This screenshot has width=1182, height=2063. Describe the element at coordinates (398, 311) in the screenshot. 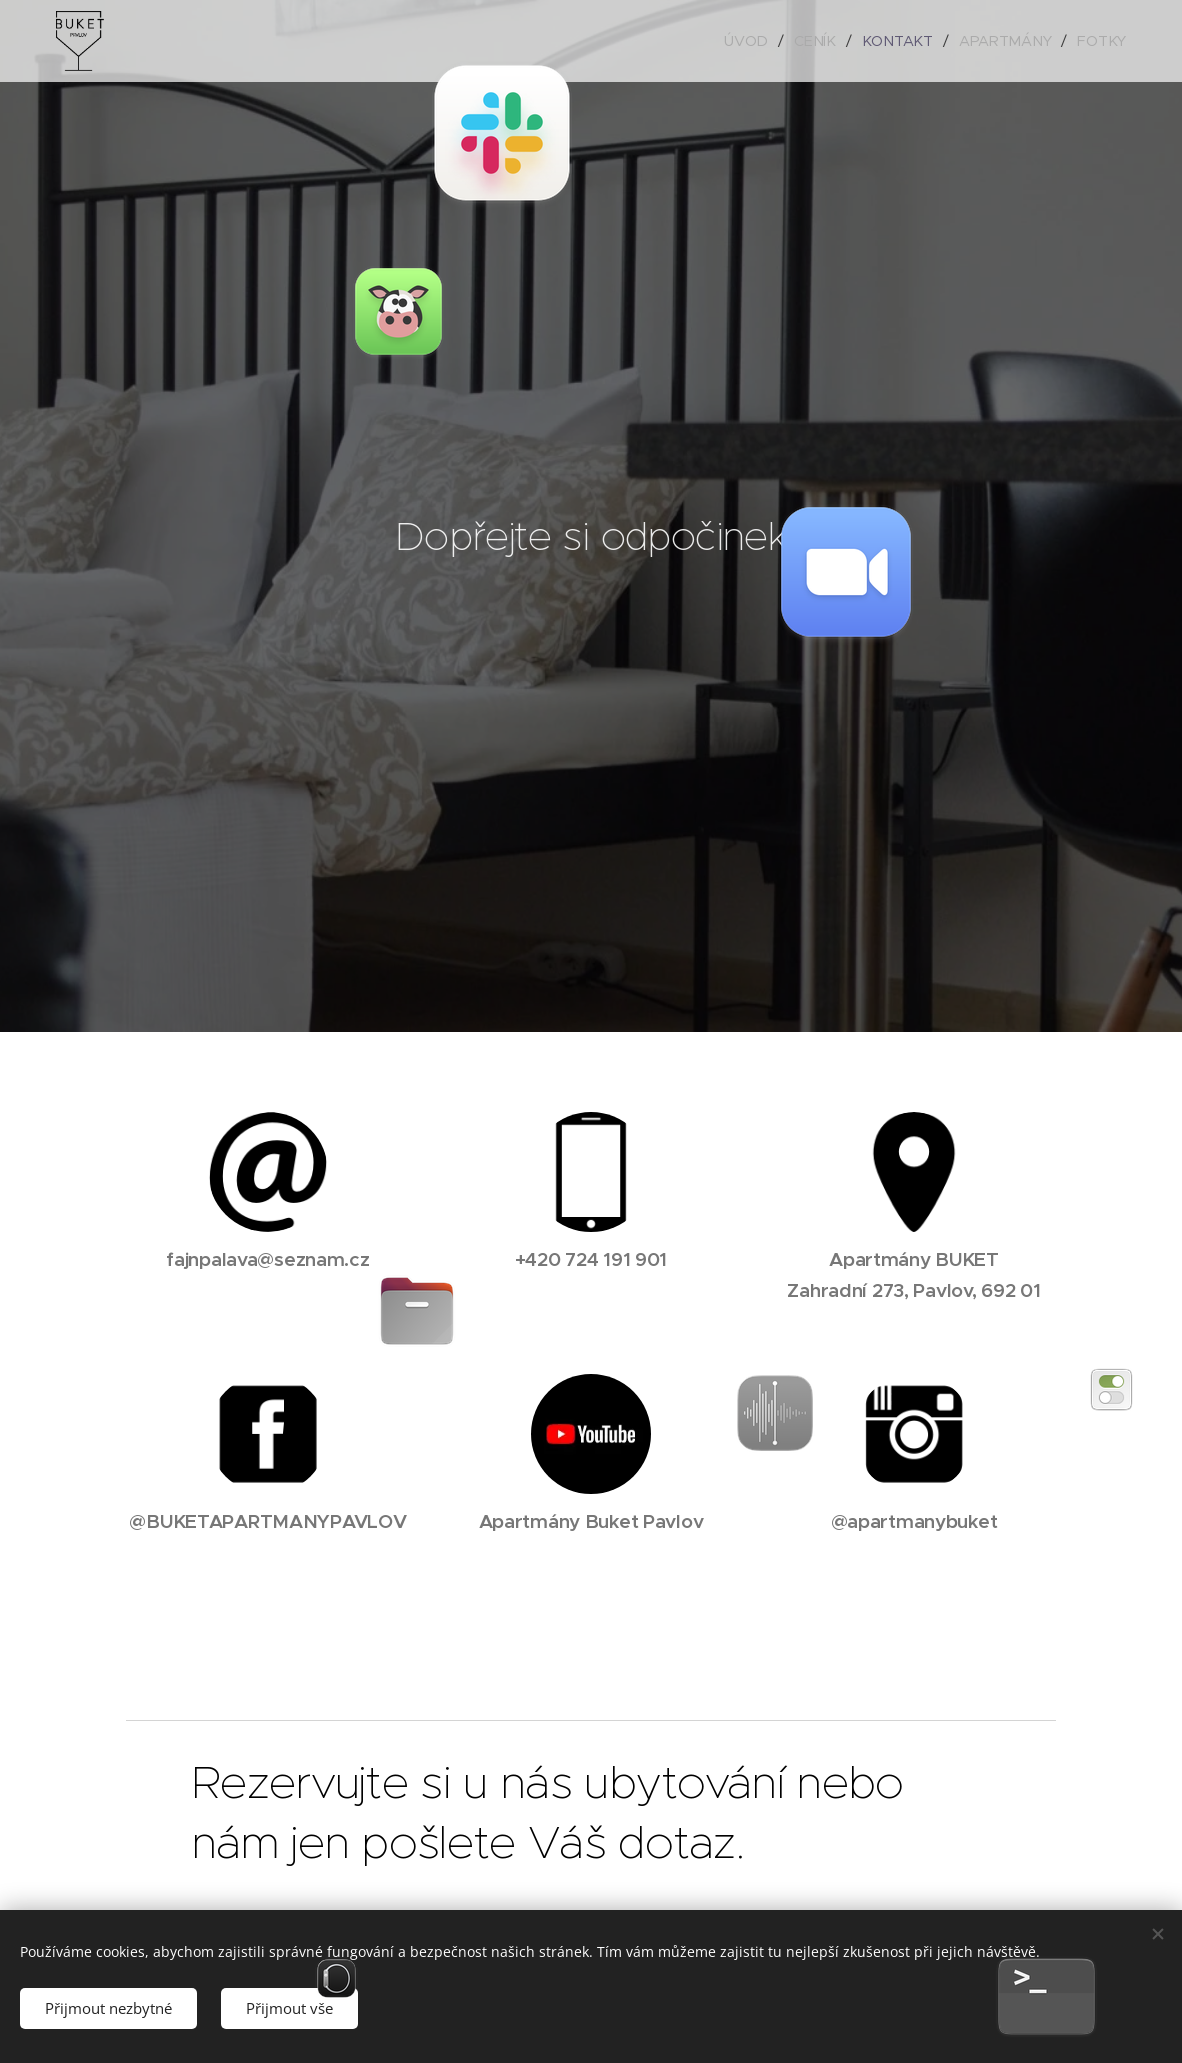

I see `open the calf audio plugin suite` at that location.